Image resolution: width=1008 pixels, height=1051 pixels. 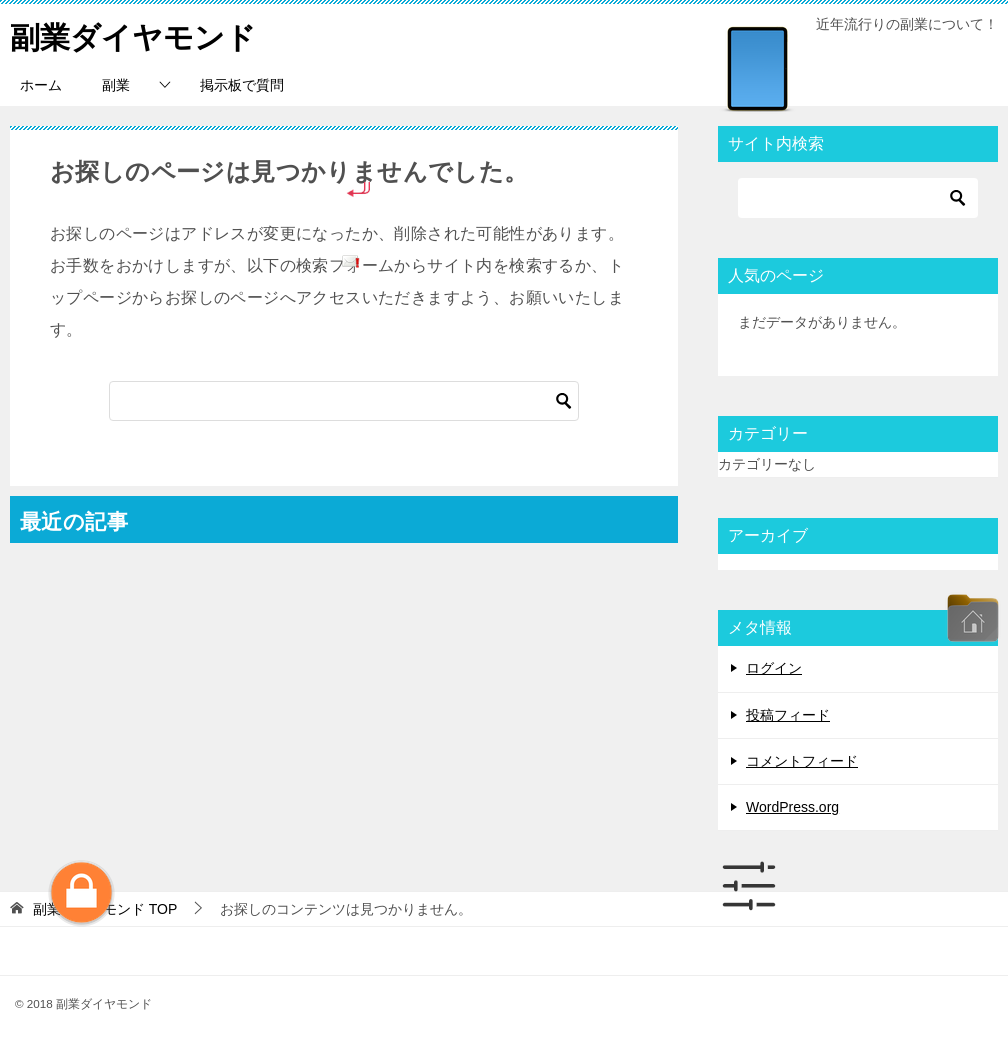 What do you see at coordinates (81, 892) in the screenshot?
I see `indicates a locked or protected file` at bounding box center [81, 892].